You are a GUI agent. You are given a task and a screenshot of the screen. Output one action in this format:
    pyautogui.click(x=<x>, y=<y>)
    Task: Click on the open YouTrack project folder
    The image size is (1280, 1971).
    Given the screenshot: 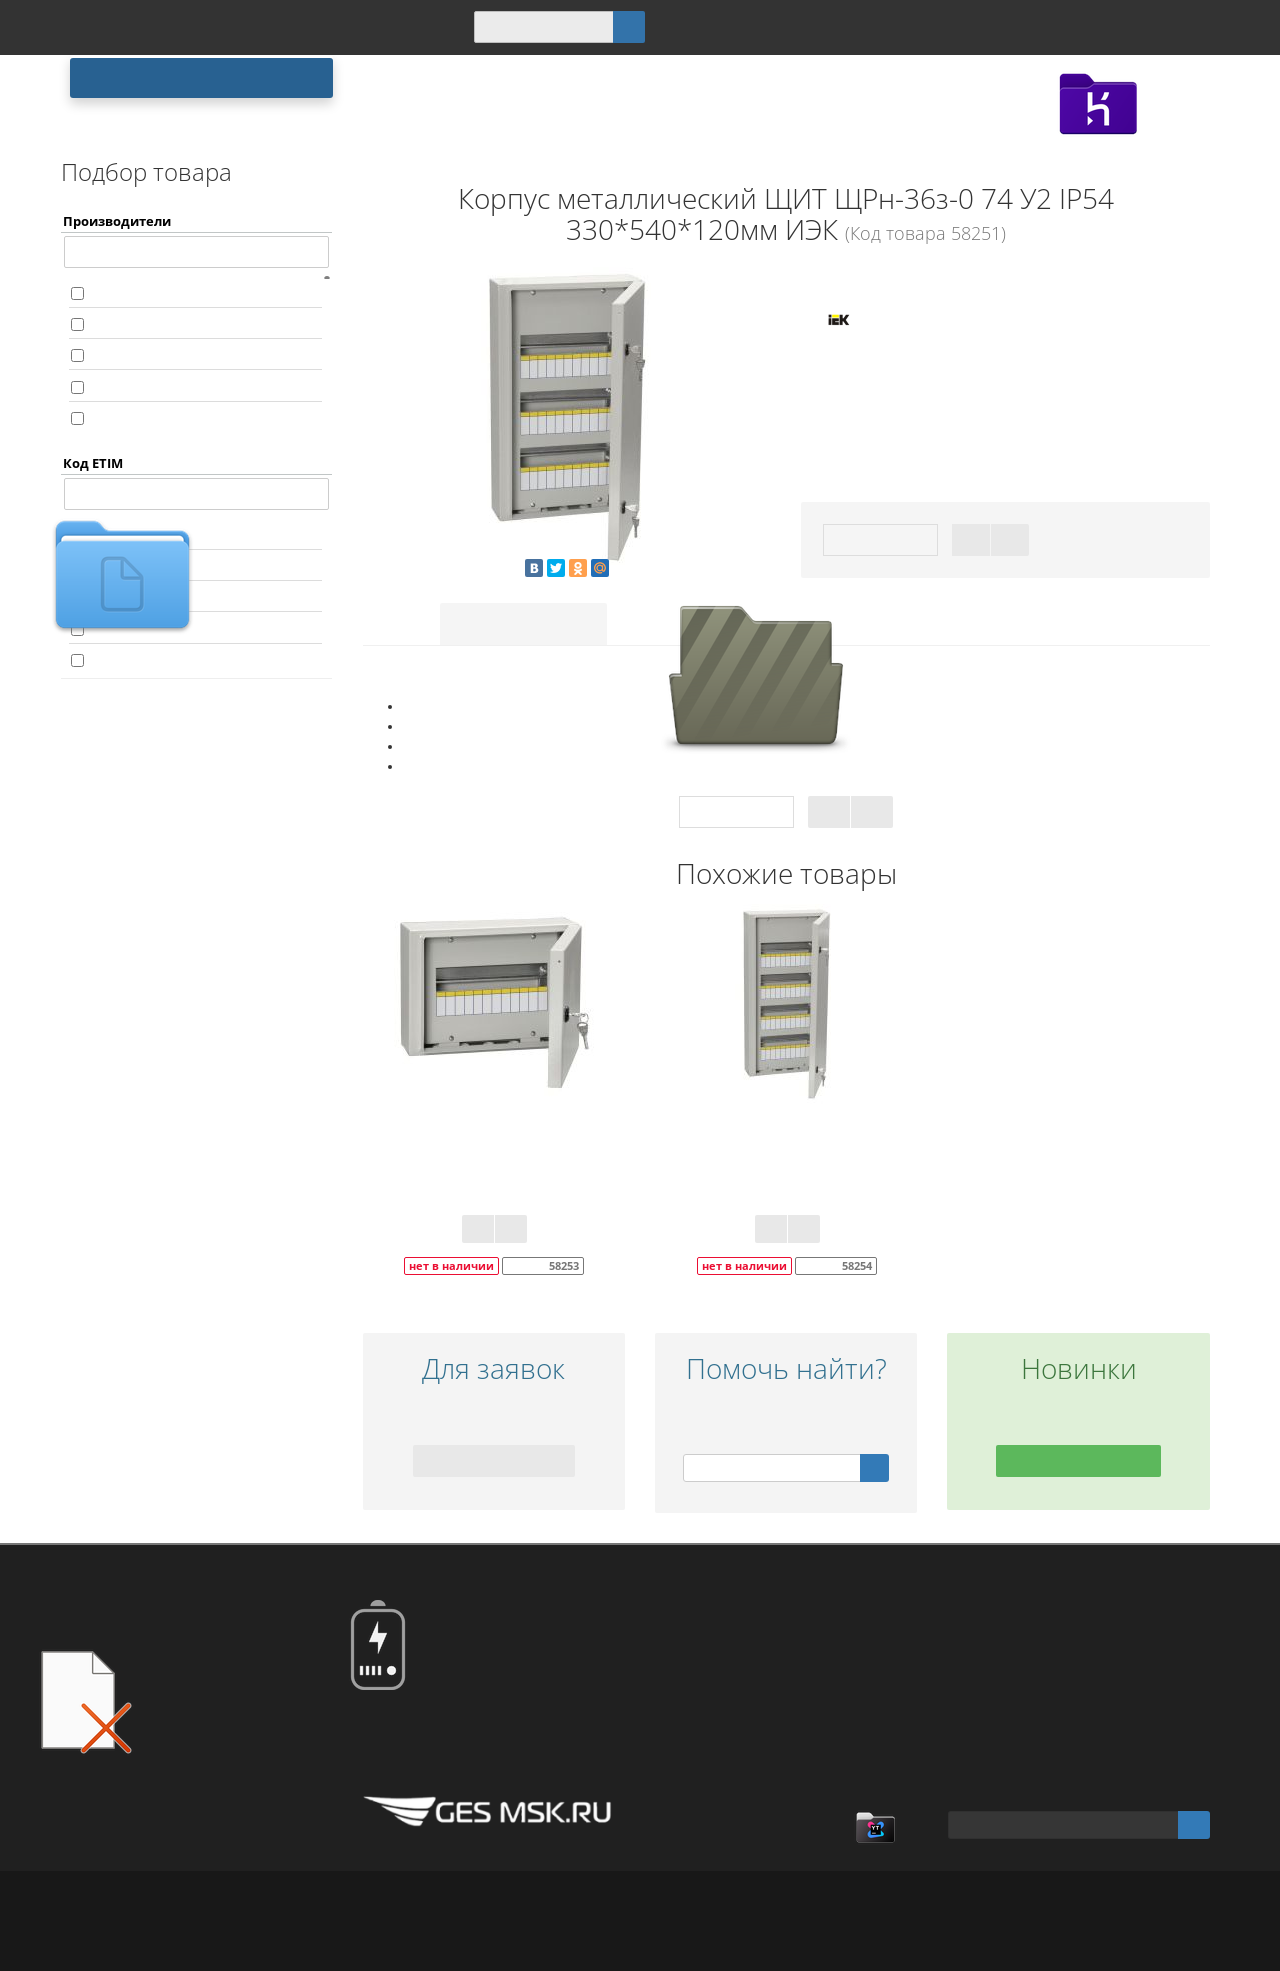 What is the action you would take?
    pyautogui.click(x=875, y=1828)
    